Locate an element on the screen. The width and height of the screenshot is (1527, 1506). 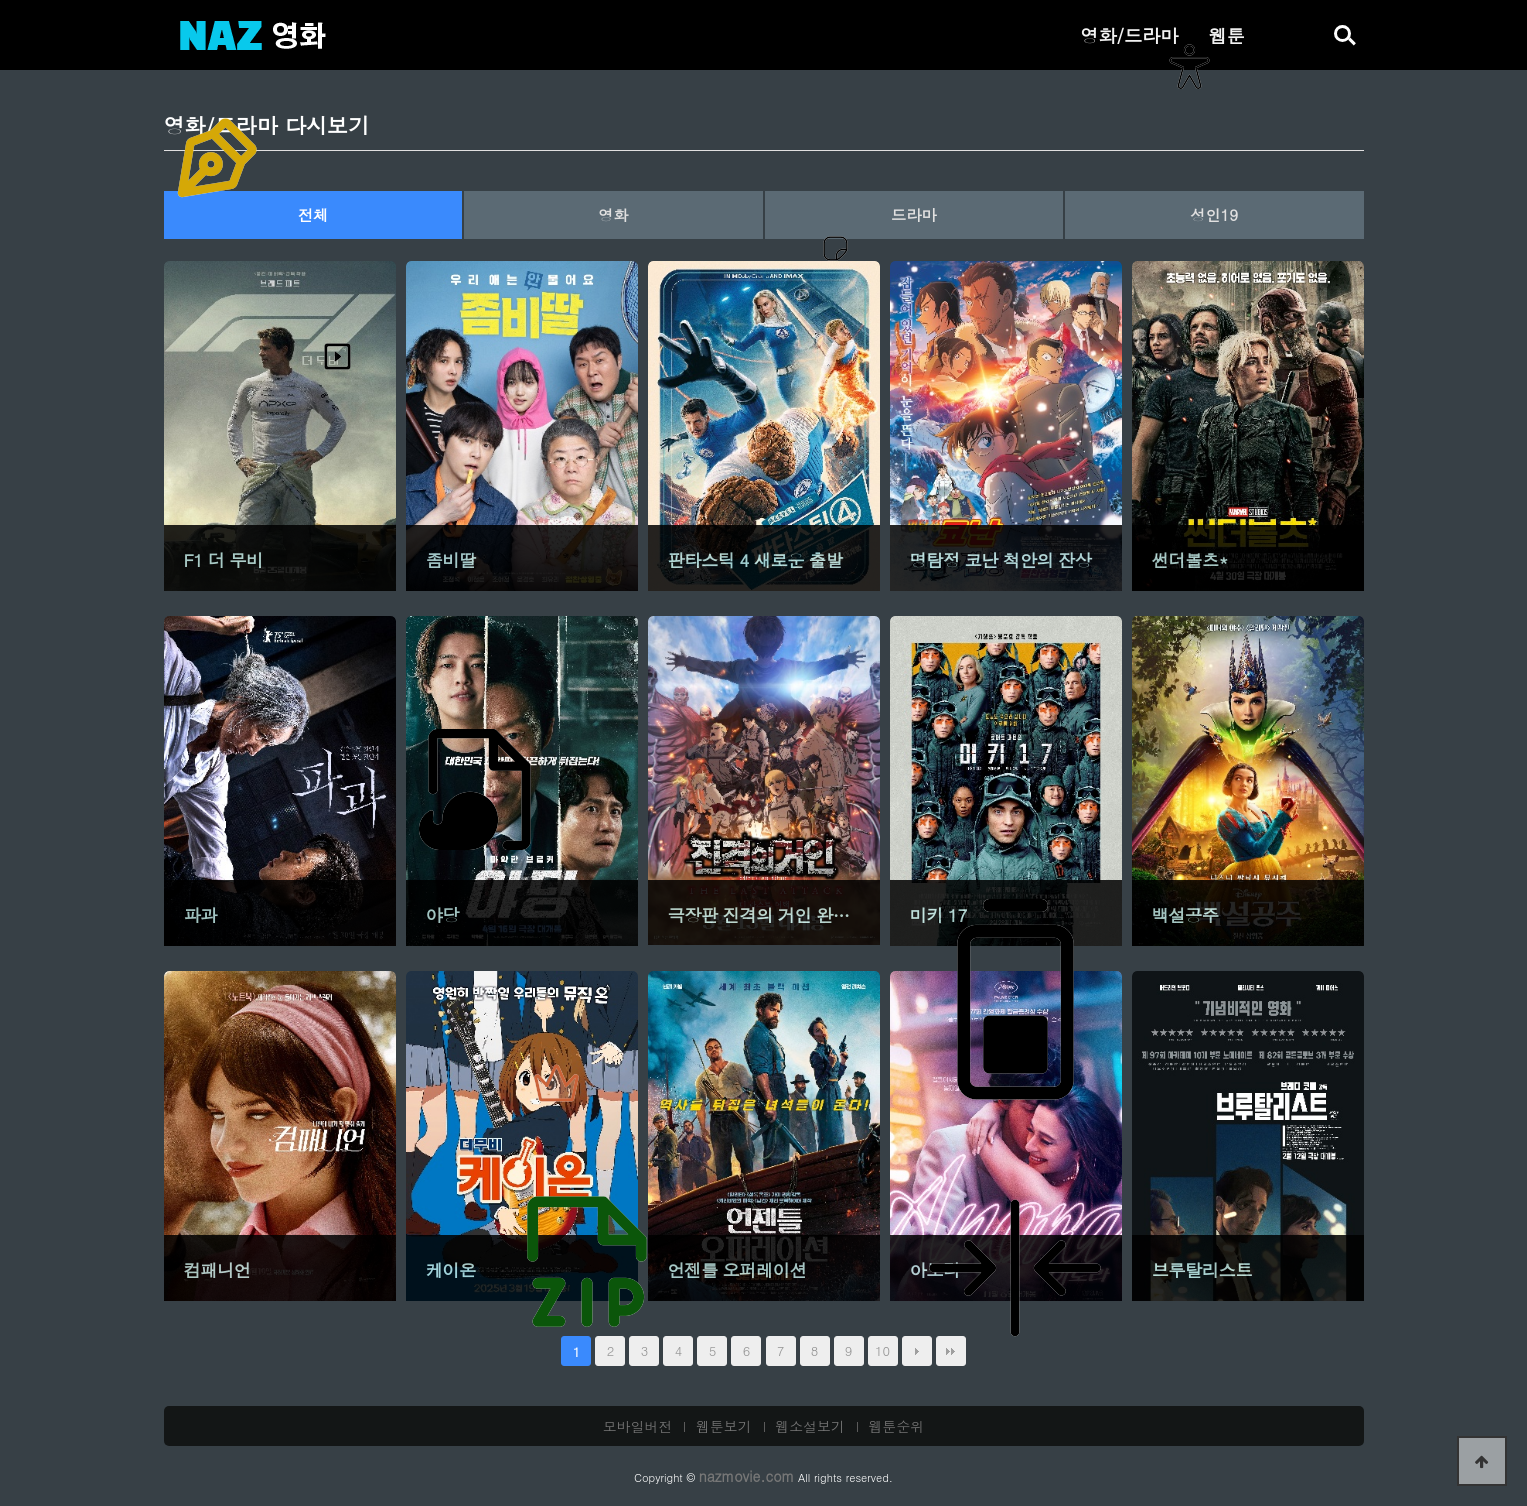
access cloud-synced files is located at coordinates (479, 789).